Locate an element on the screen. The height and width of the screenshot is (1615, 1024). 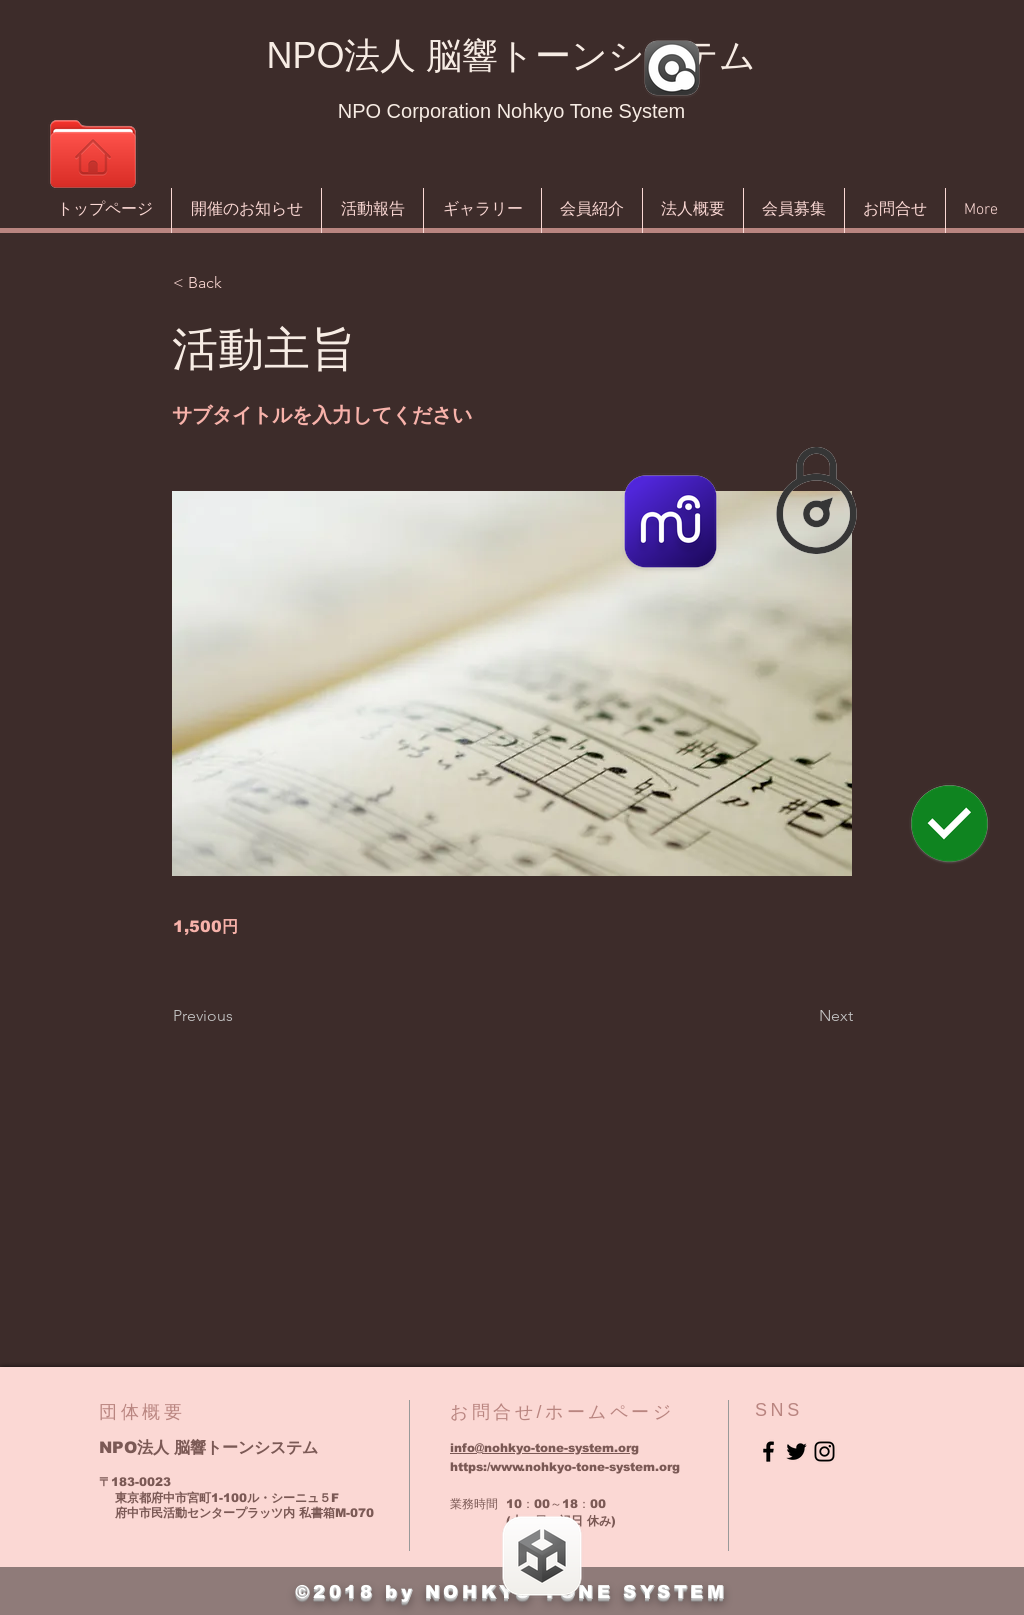
open unity hub application is located at coordinates (542, 1556).